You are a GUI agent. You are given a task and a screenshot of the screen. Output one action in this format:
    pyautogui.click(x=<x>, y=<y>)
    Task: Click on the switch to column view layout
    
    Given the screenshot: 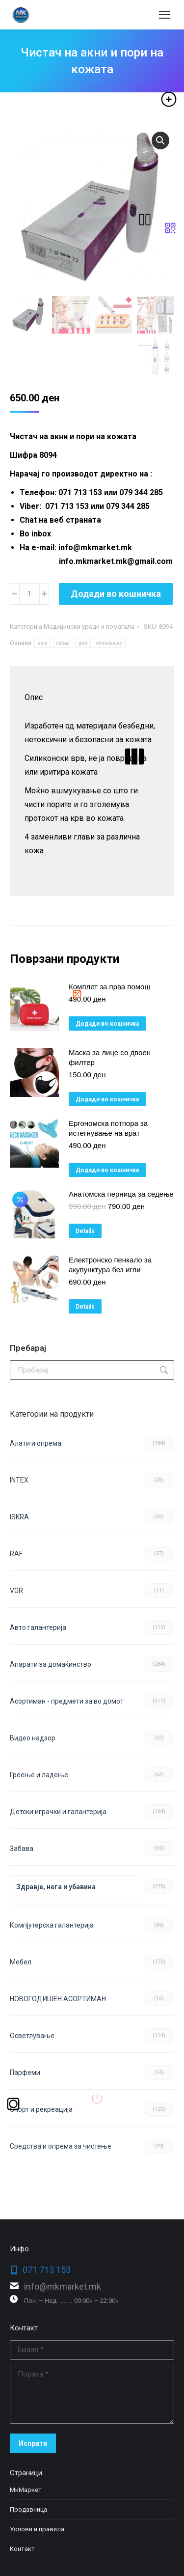 What is the action you would take?
    pyautogui.click(x=134, y=756)
    